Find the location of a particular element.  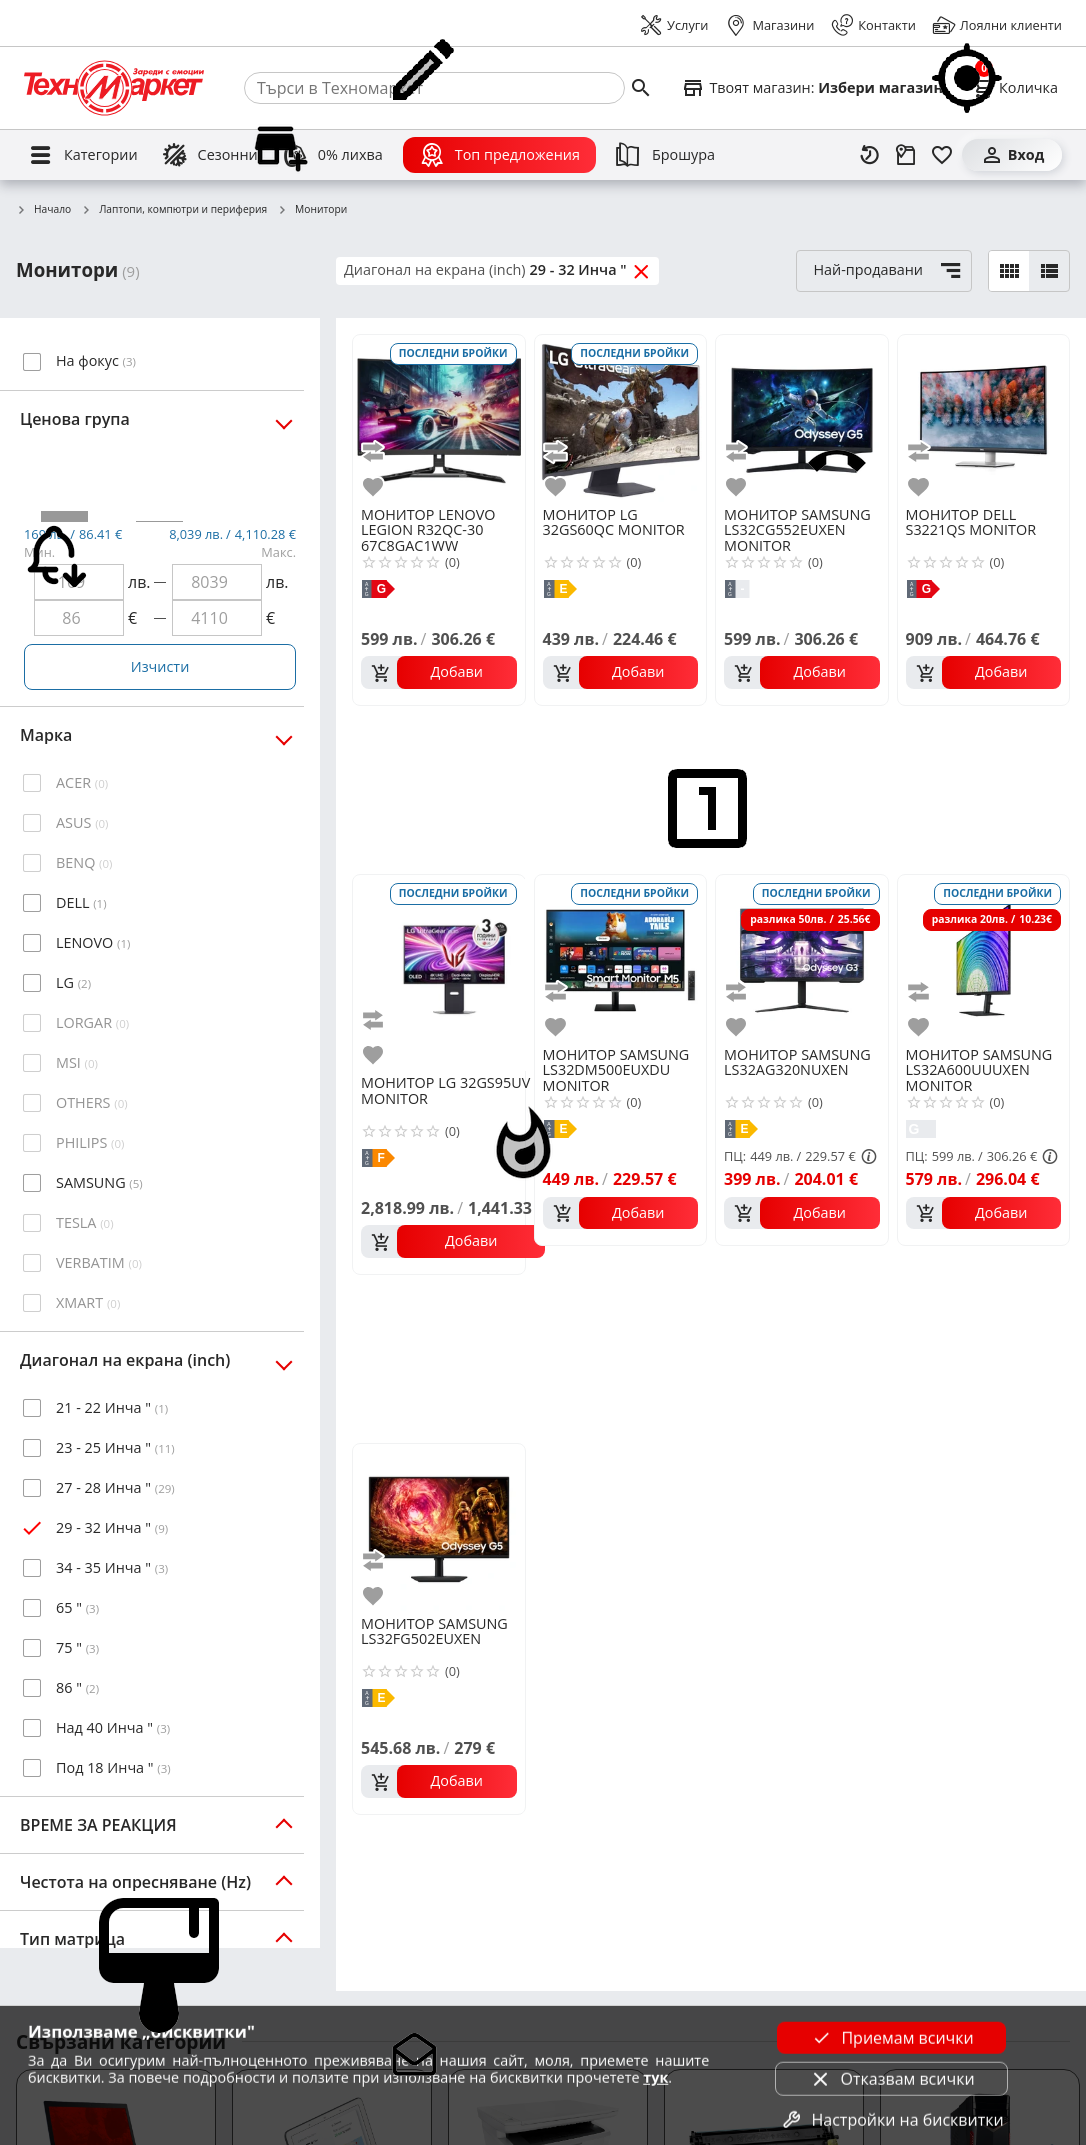

view an opened or read email is located at coordinates (414, 2056).